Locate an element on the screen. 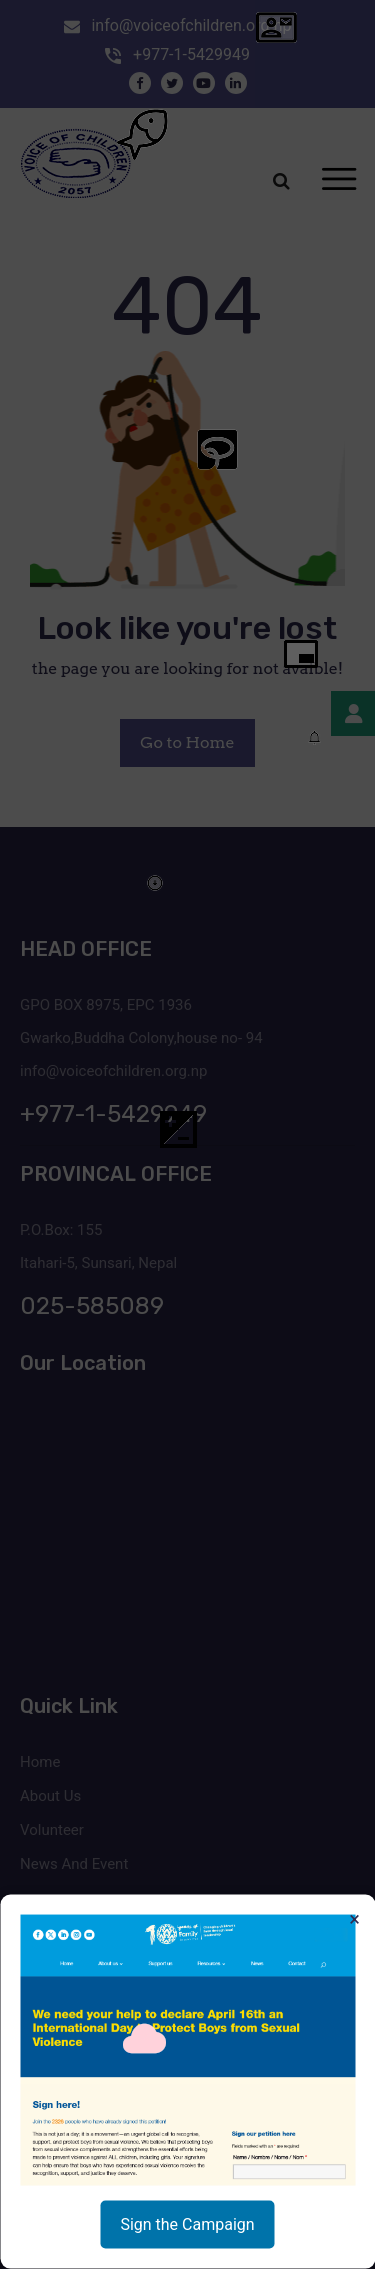  add branding or watermark to content is located at coordinates (301, 654).